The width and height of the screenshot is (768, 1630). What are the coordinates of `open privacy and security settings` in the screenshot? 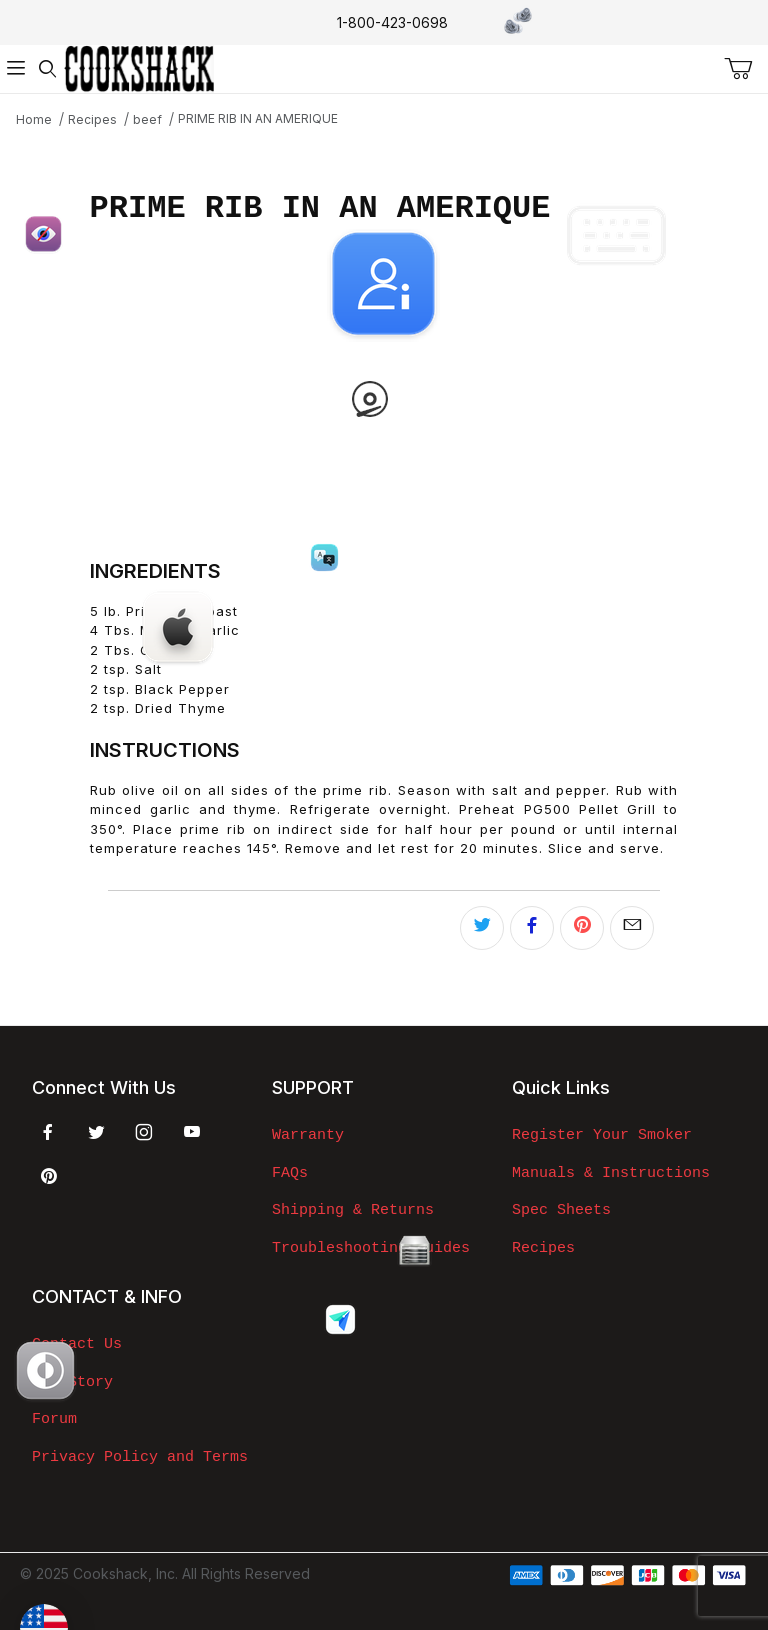 It's located at (43, 234).